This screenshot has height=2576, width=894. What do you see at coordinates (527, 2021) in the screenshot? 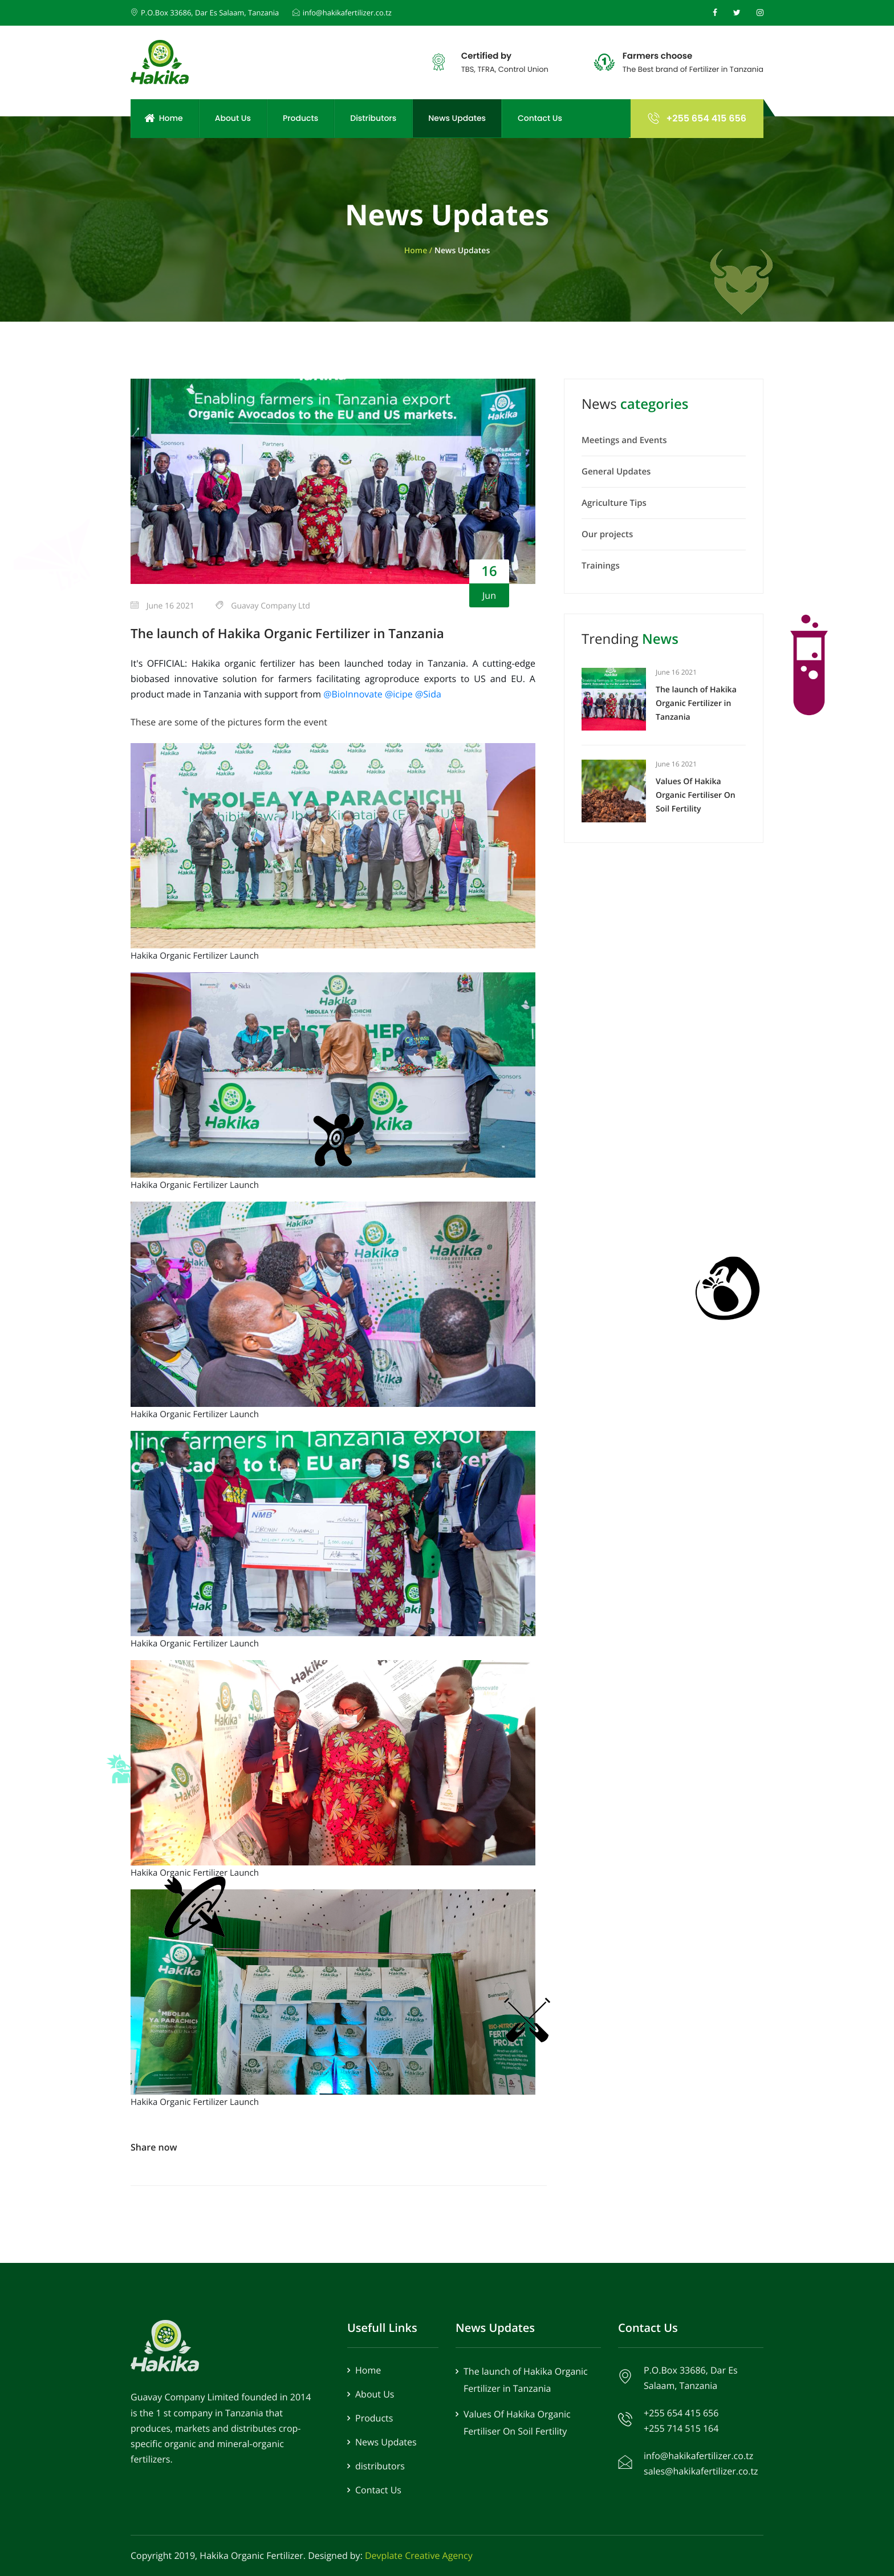
I see `access water sports or kayaking activities` at bounding box center [527, 2021].